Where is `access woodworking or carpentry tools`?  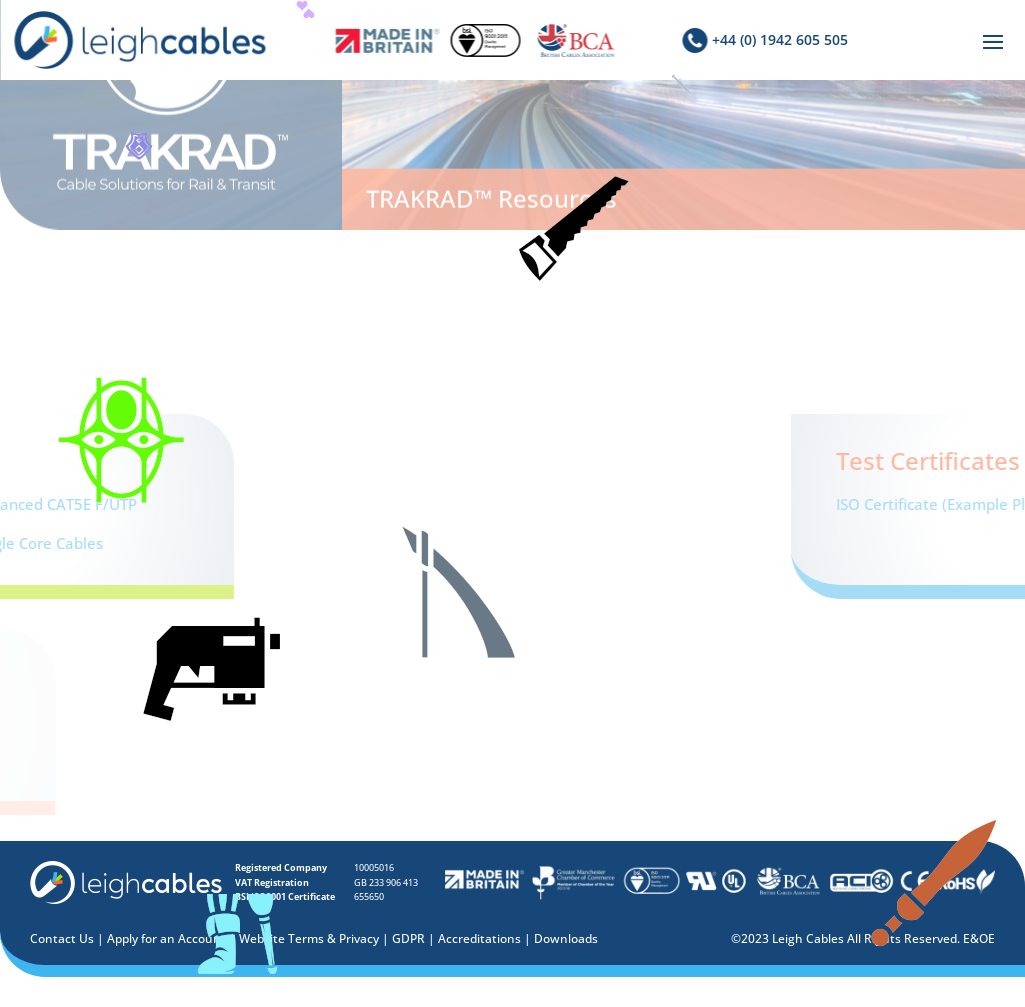
access woodworking or carpentry tools is located at coordinates (573, 229).